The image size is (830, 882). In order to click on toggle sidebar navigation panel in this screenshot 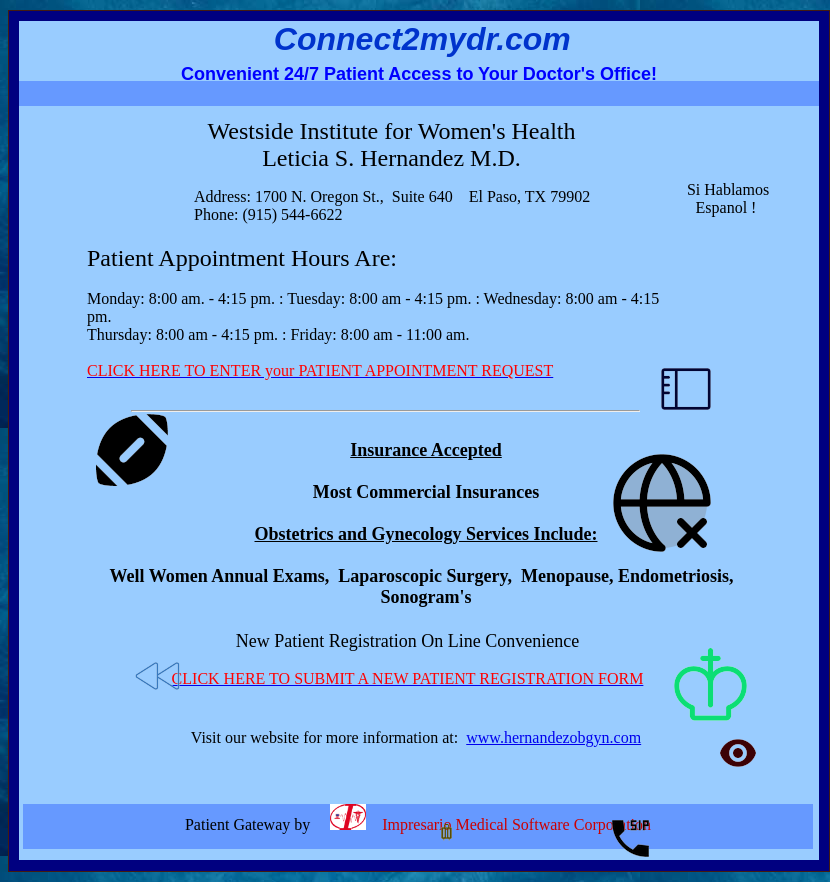, I will do `click(686, 389)`.